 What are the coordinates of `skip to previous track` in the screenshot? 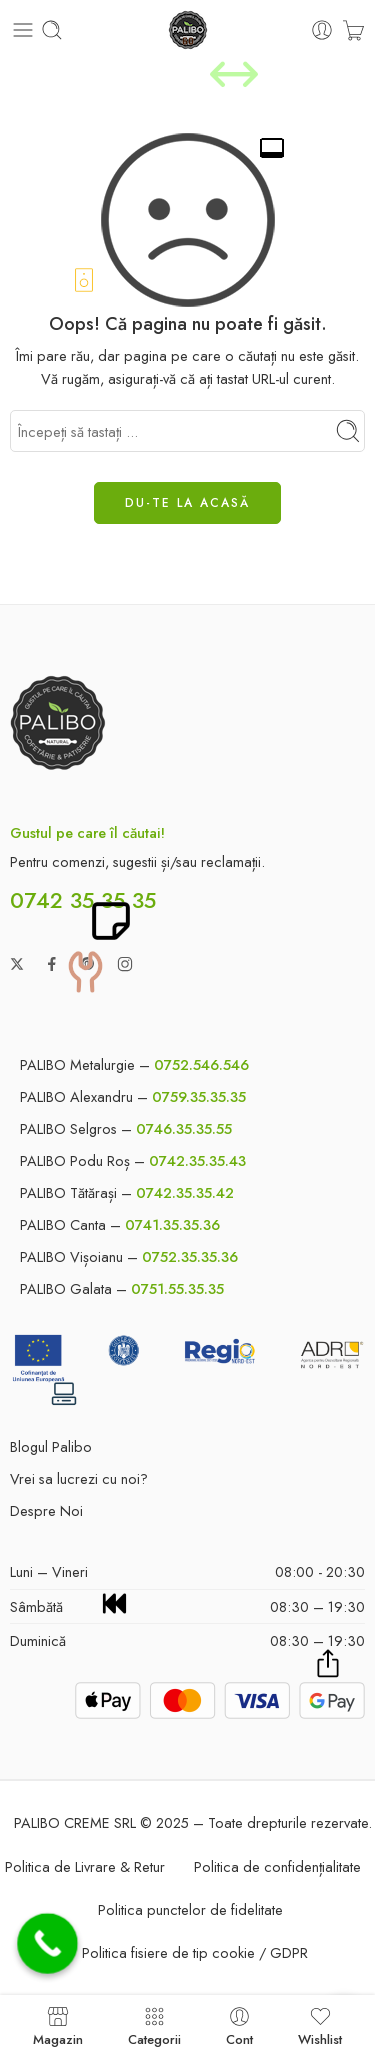 It's located at (114, 1603).